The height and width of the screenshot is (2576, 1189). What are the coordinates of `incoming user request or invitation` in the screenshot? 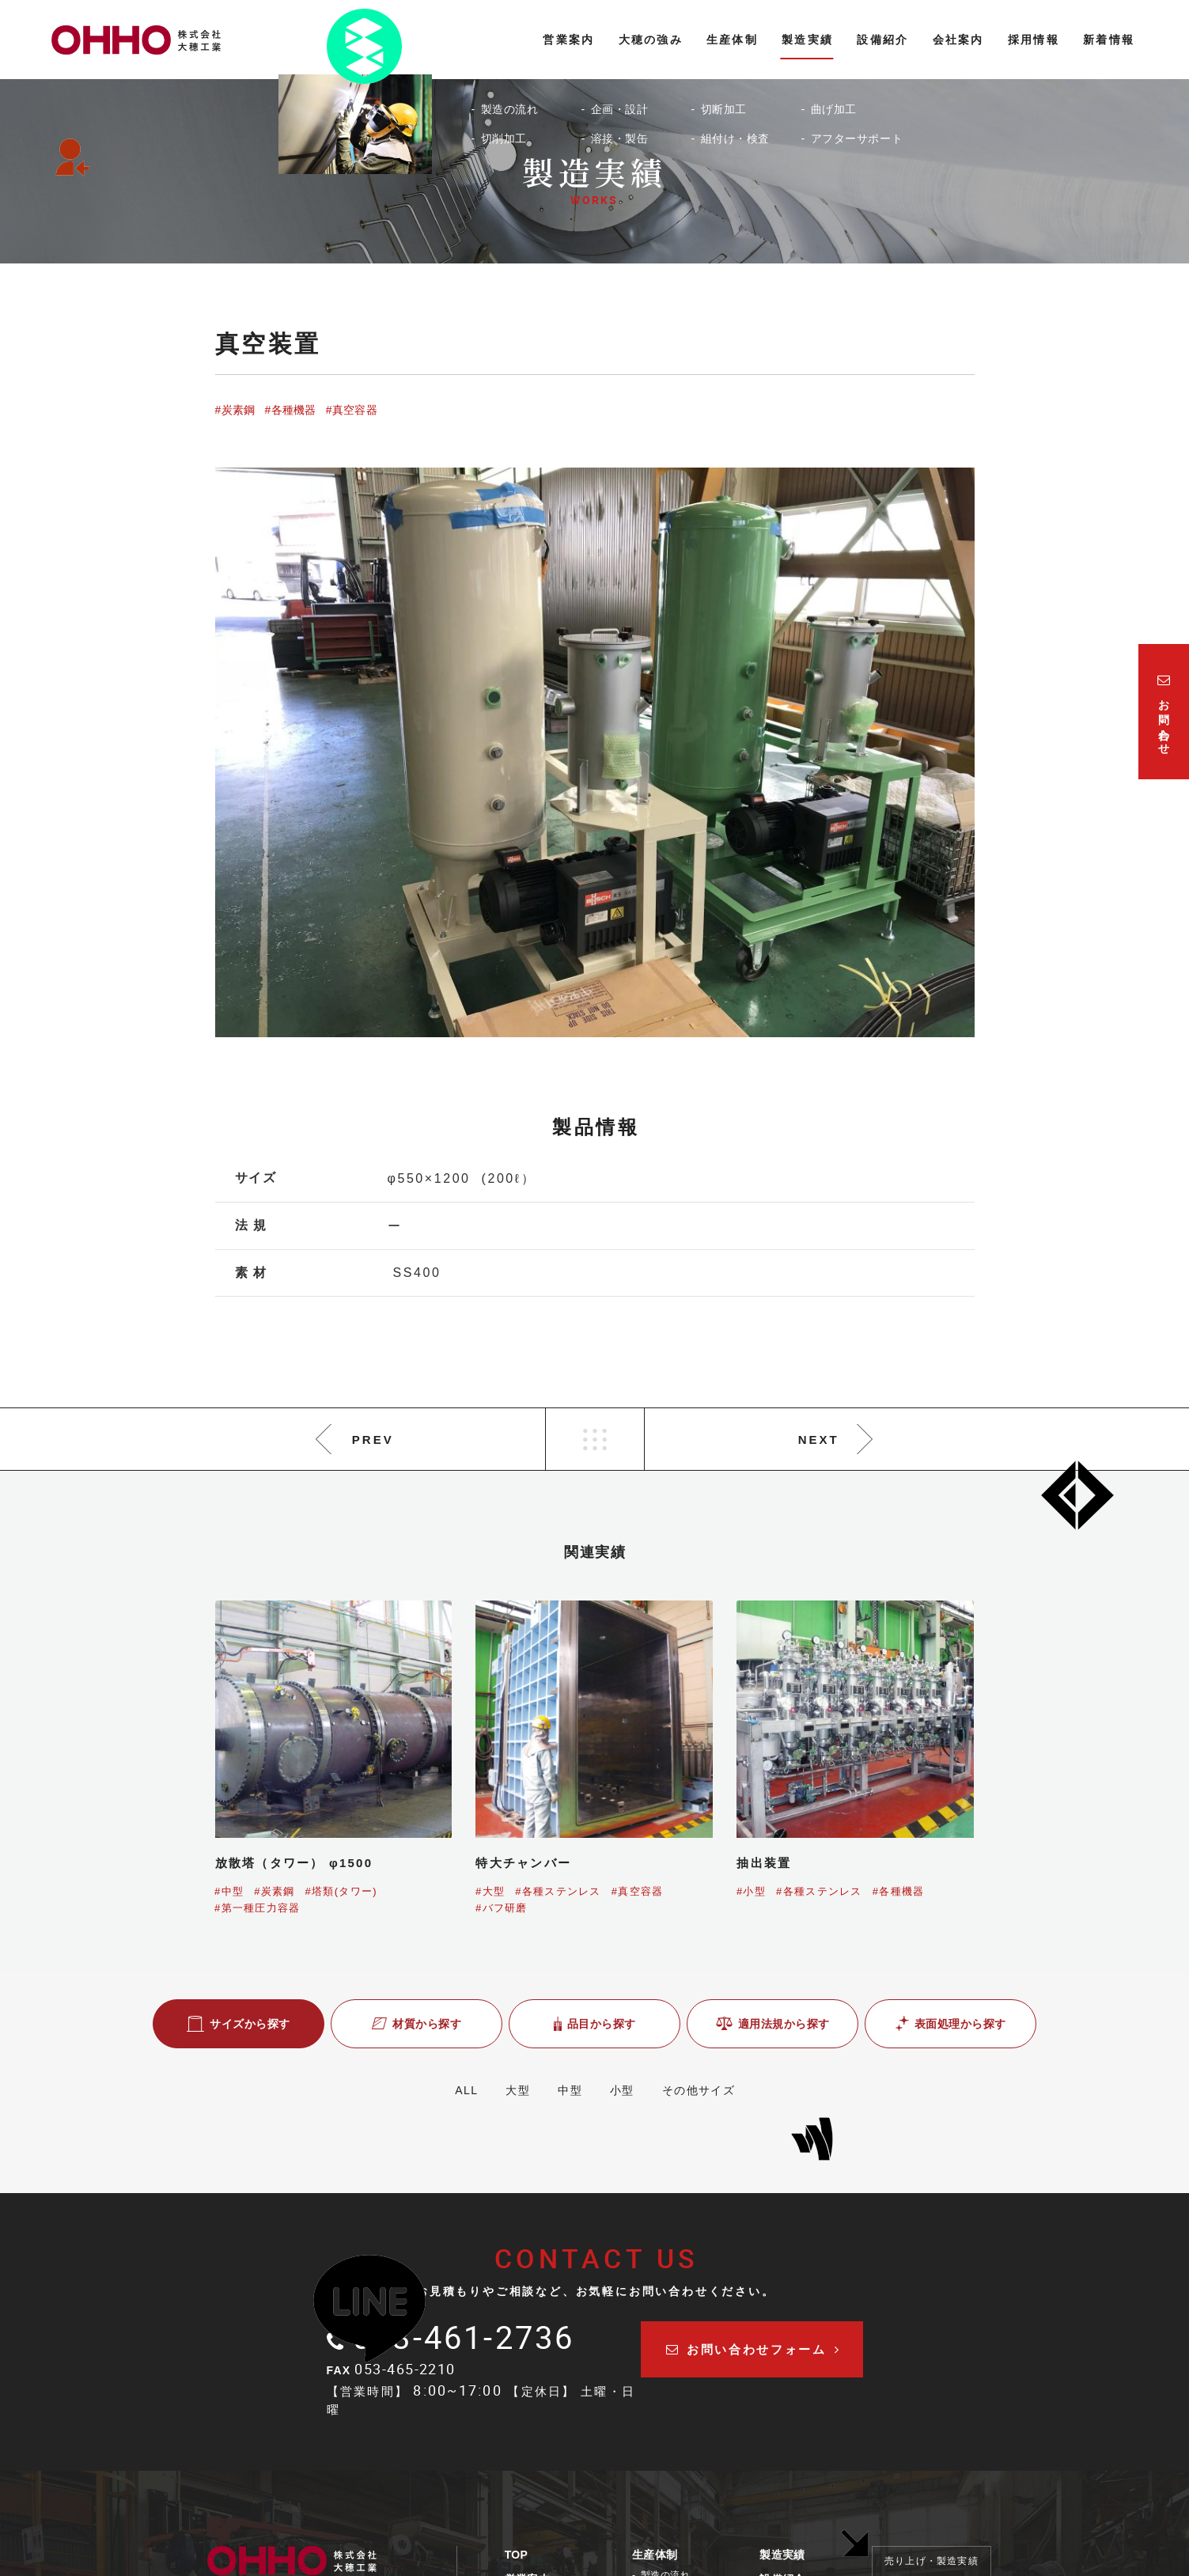 It's located at (70, 157).